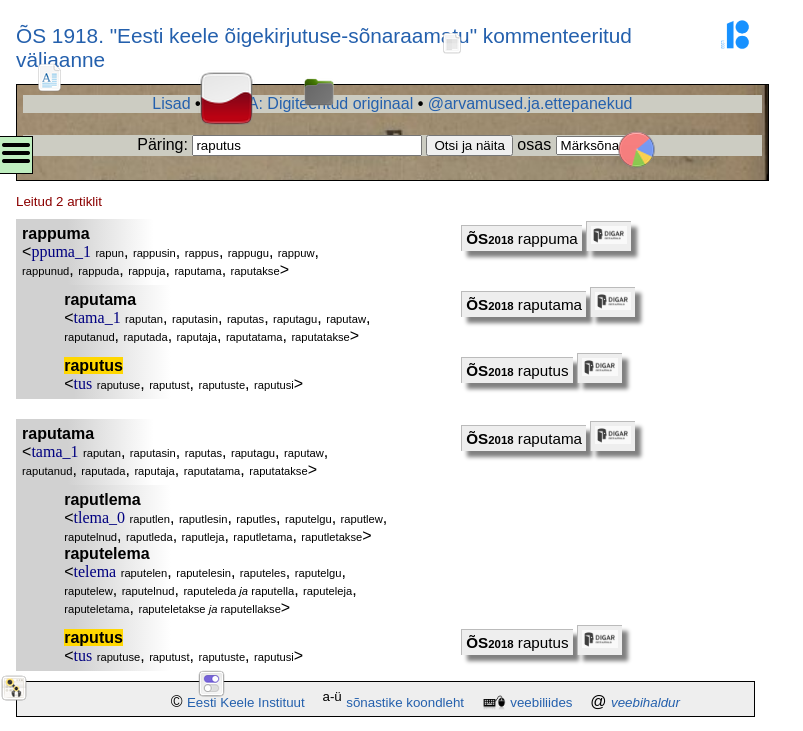 This screenshot has height=731, width=803. What do you see at coordinates (49, 77) in the screenshot?
I see `open a word processing document` at bounding box center [49, 77].